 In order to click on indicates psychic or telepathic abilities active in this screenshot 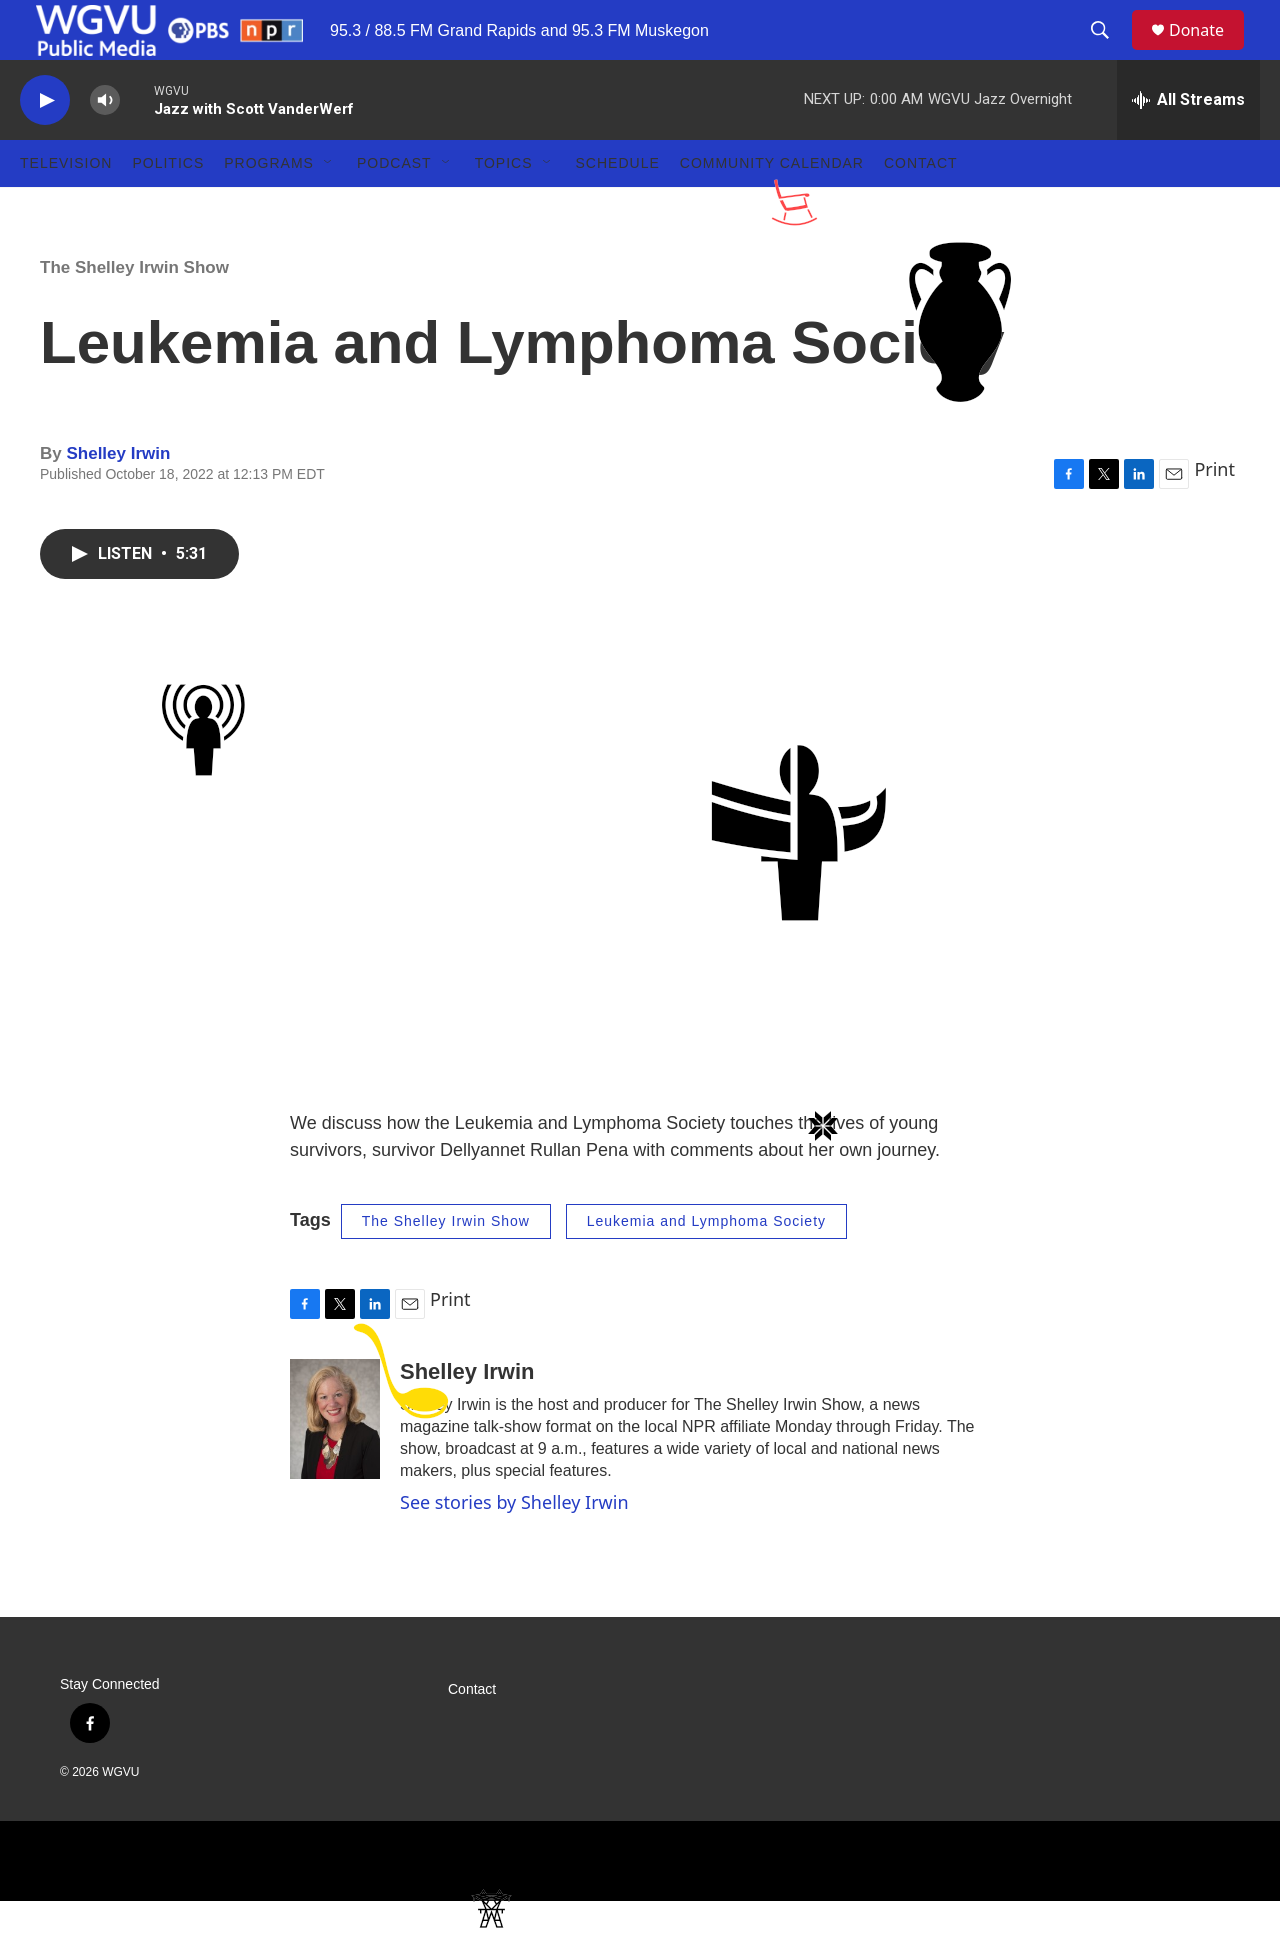, I will do `click(204, 730)`.